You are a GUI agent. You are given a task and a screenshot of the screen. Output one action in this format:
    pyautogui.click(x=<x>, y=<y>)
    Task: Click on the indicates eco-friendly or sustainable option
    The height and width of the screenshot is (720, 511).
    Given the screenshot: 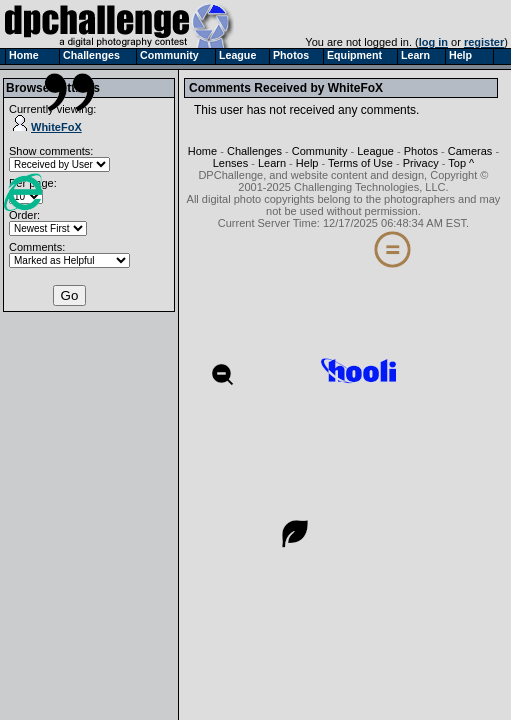 What is the action you would take?
    pyautogui.click(x=295, y=533)
    